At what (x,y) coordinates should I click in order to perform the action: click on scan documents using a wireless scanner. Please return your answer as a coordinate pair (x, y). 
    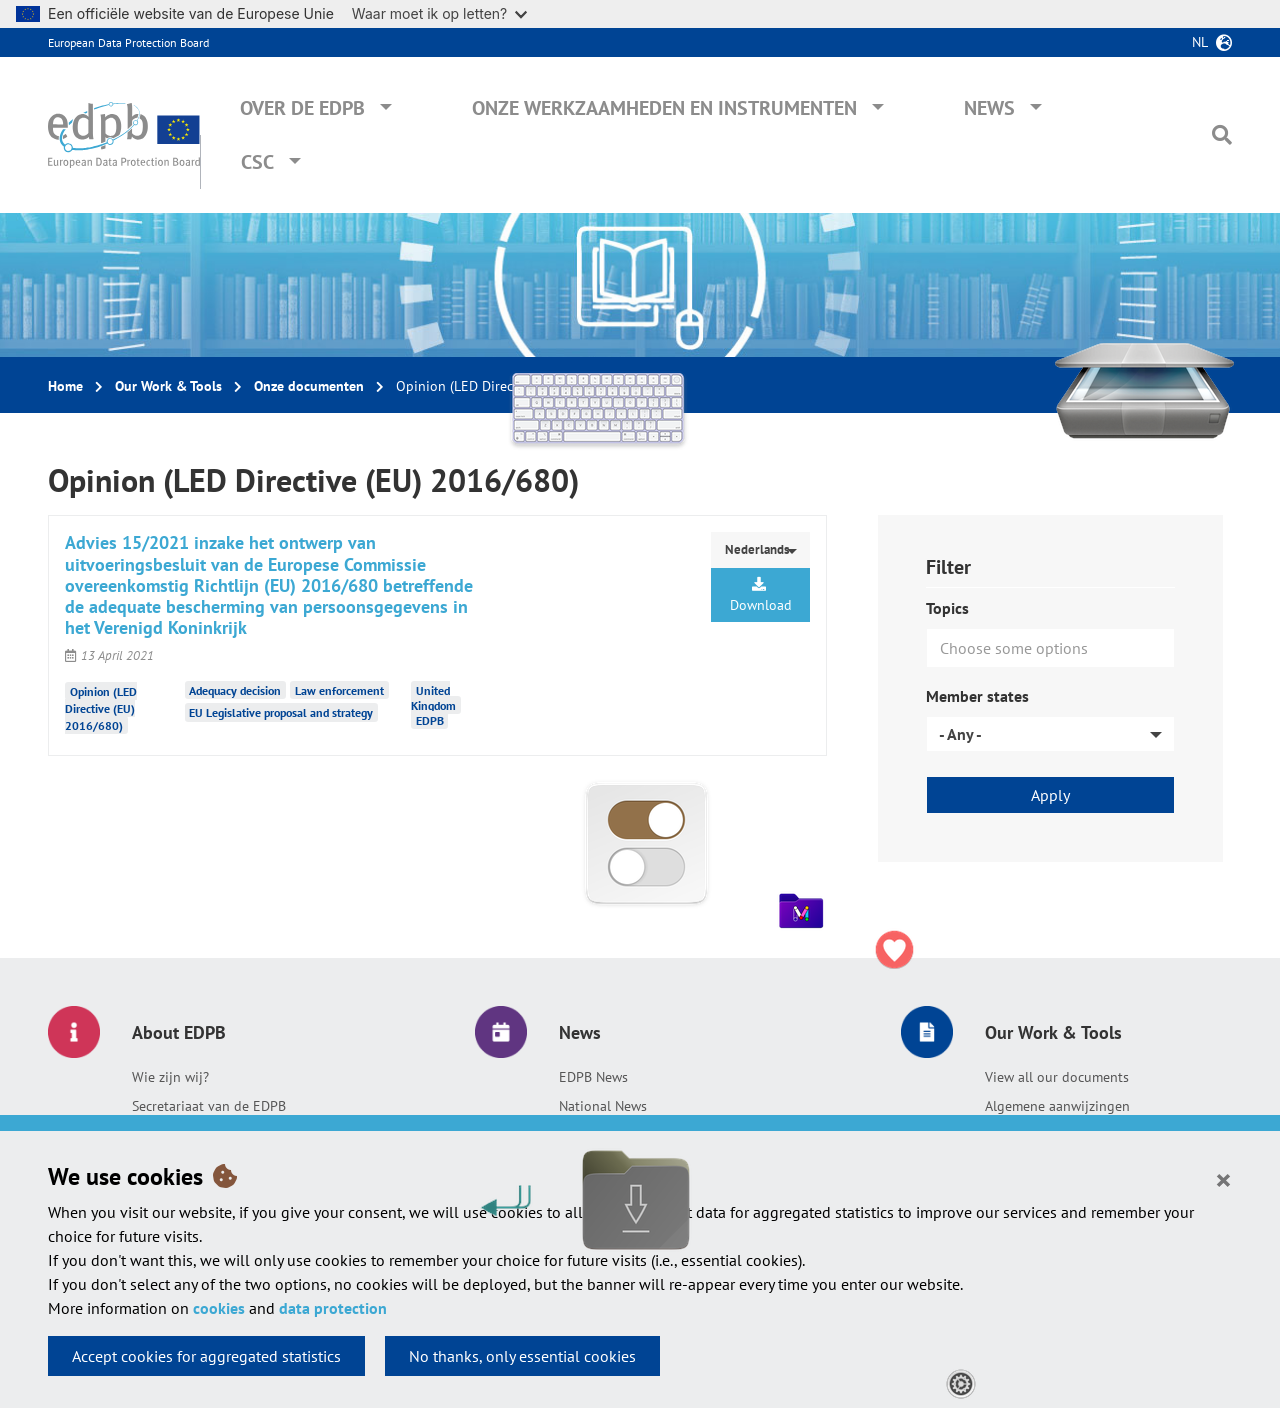
    Looking at the image, I should click on (1144, 390).